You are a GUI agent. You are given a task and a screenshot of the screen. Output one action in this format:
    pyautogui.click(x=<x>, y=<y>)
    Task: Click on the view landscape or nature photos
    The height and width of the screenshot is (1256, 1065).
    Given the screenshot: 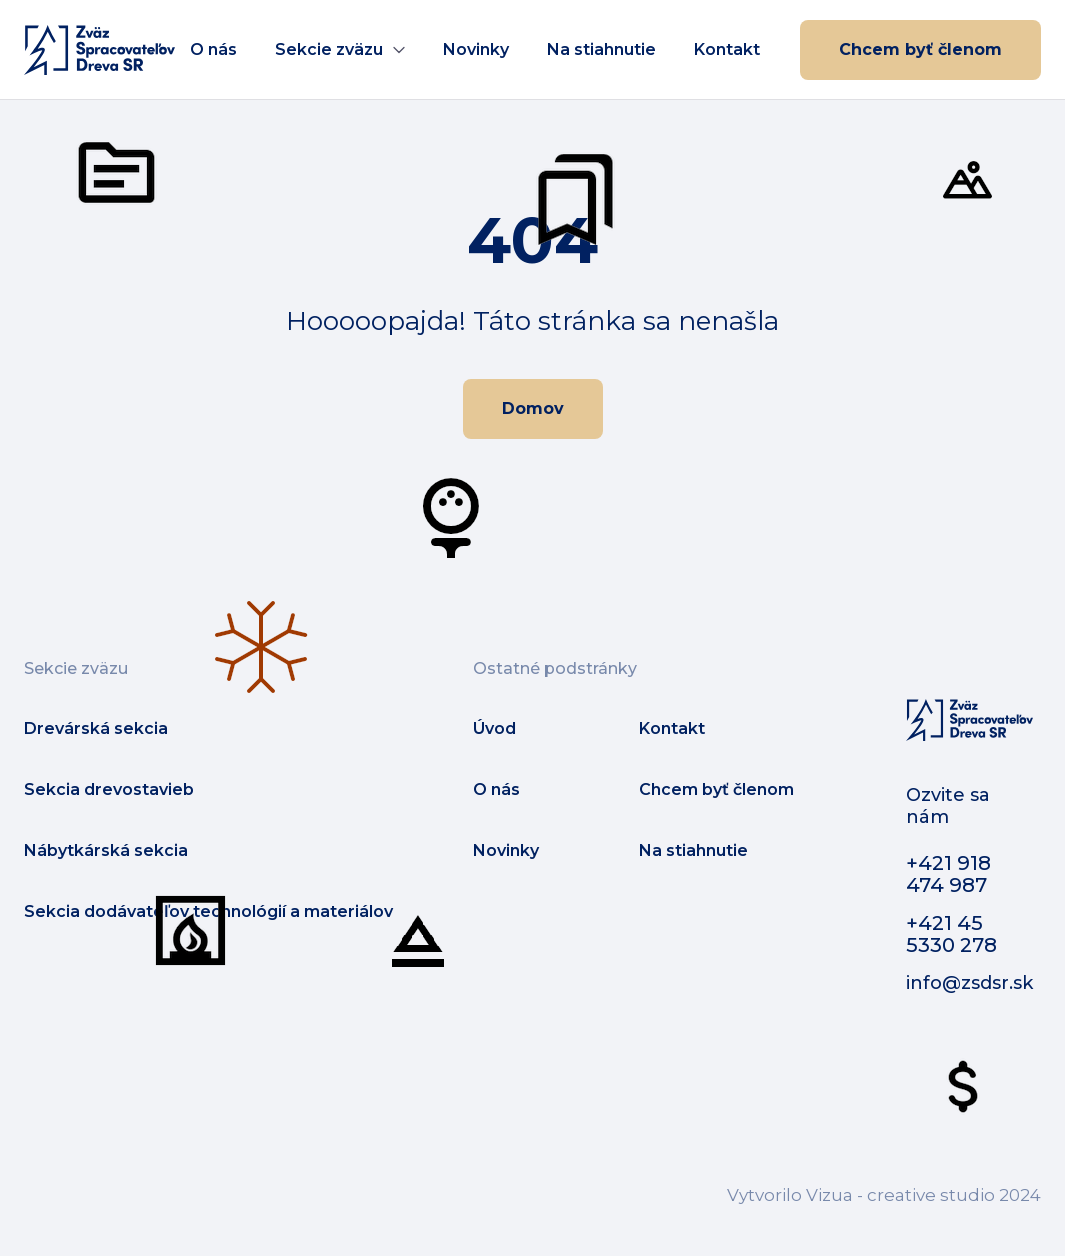 What is the action you would take?
    pyautogui.click(x=967, y=182)
    